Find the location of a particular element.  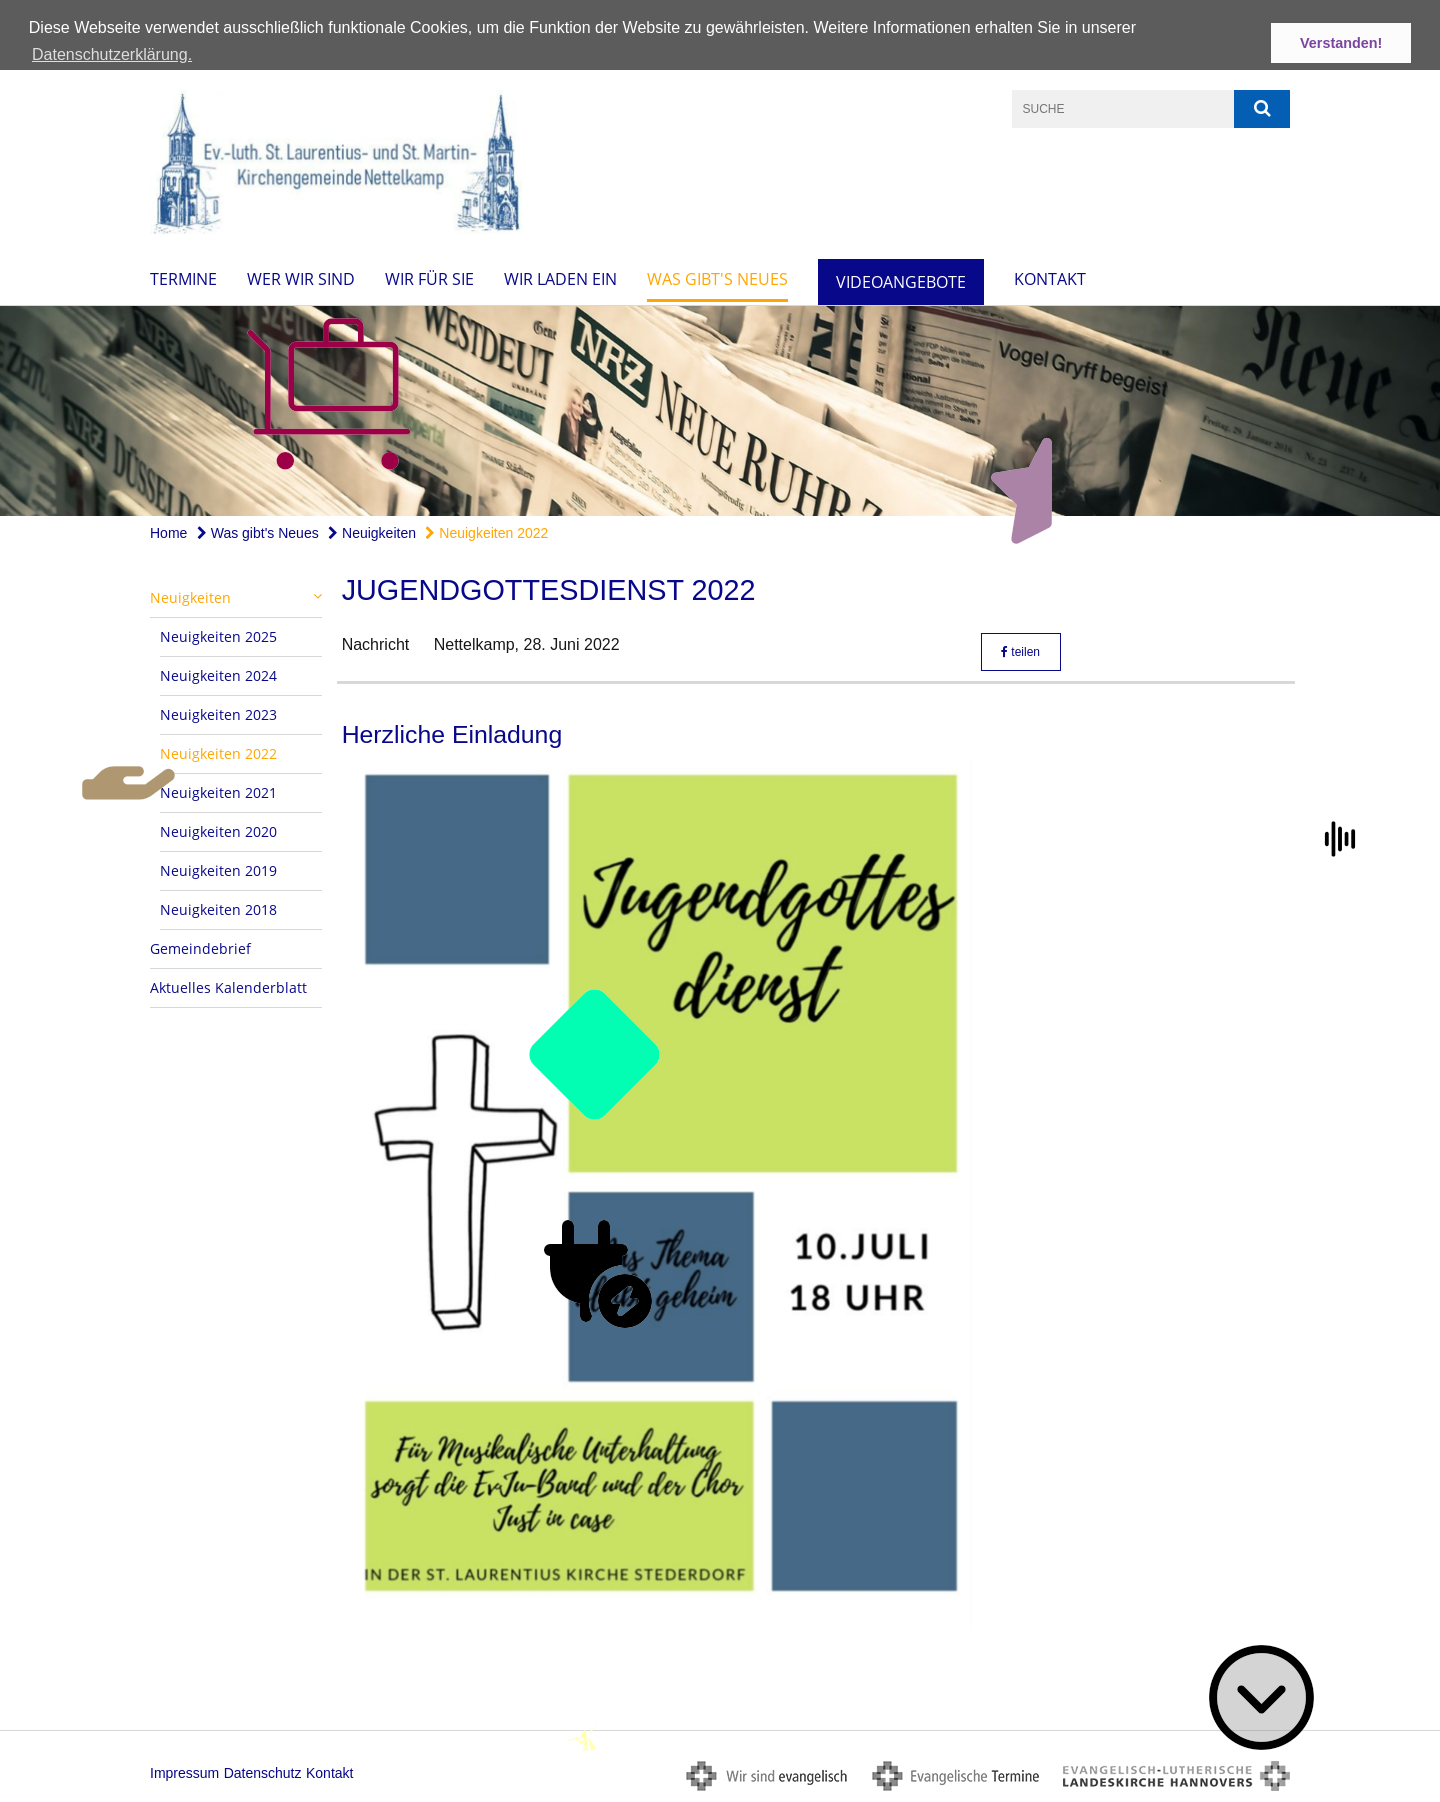

expand dropdown menu or content is located at coordinates (1261, 1697).